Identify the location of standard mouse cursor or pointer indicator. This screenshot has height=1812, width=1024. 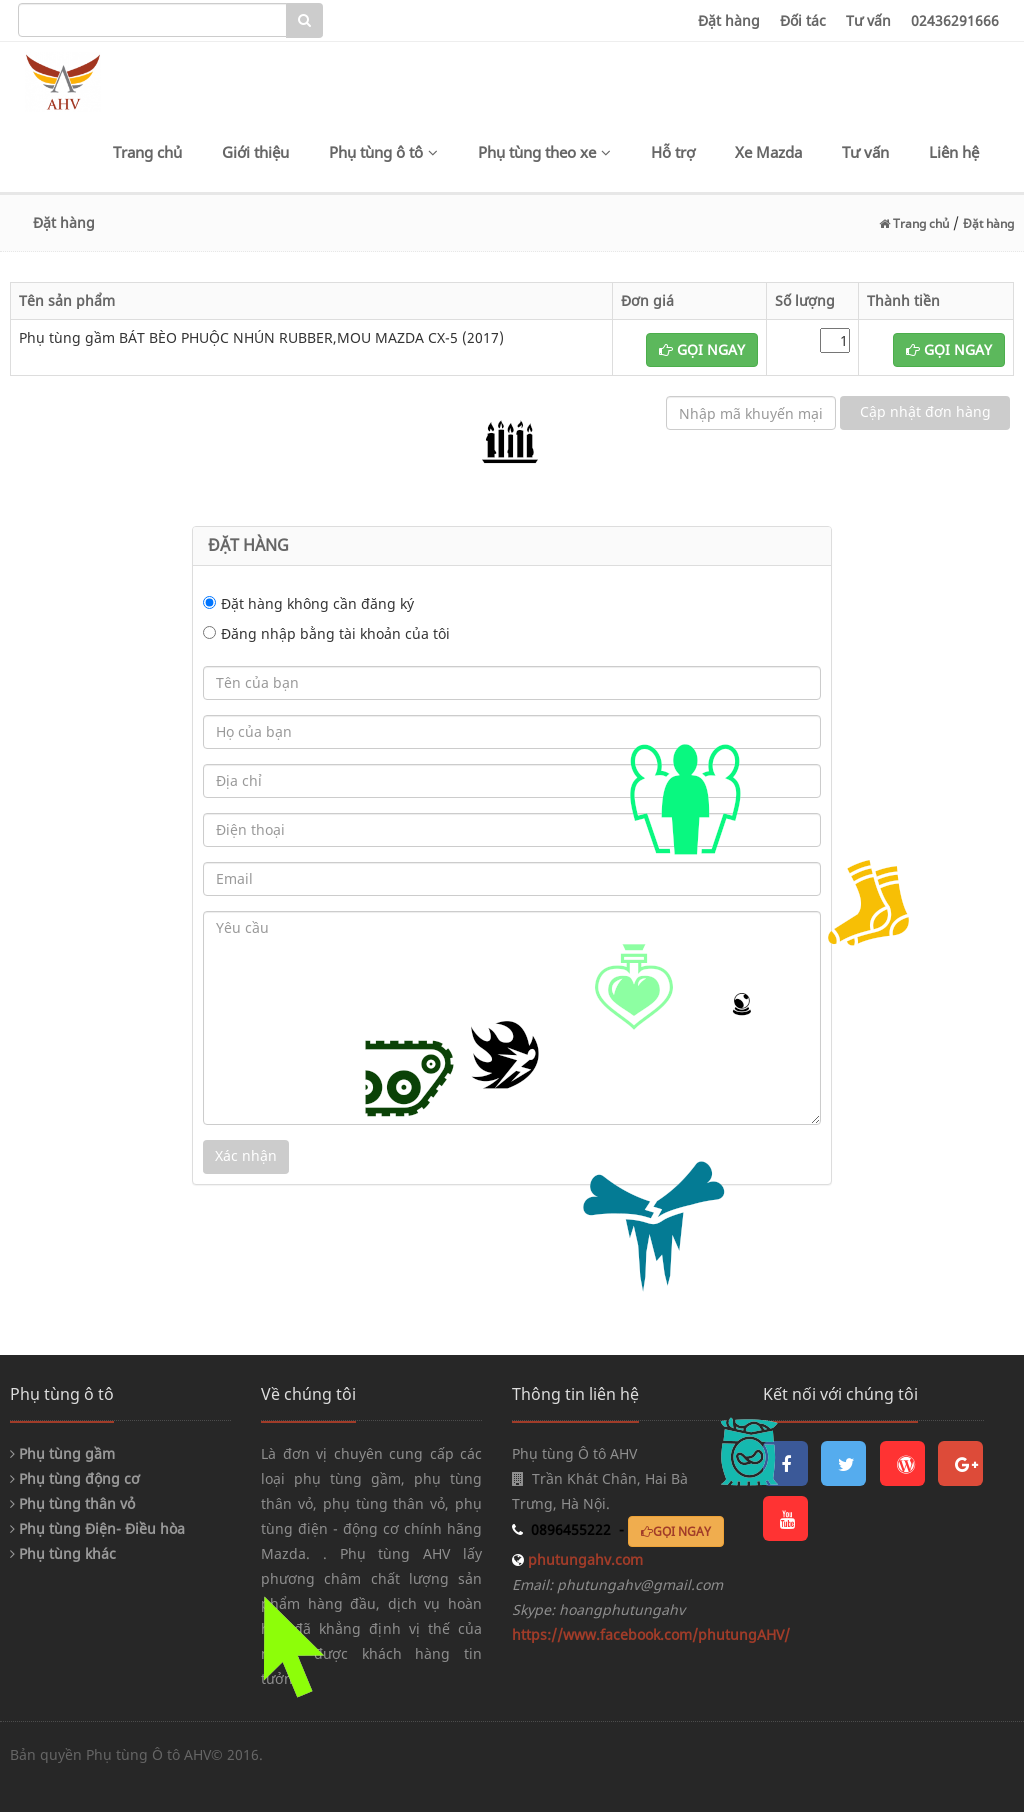
(294, 1647).